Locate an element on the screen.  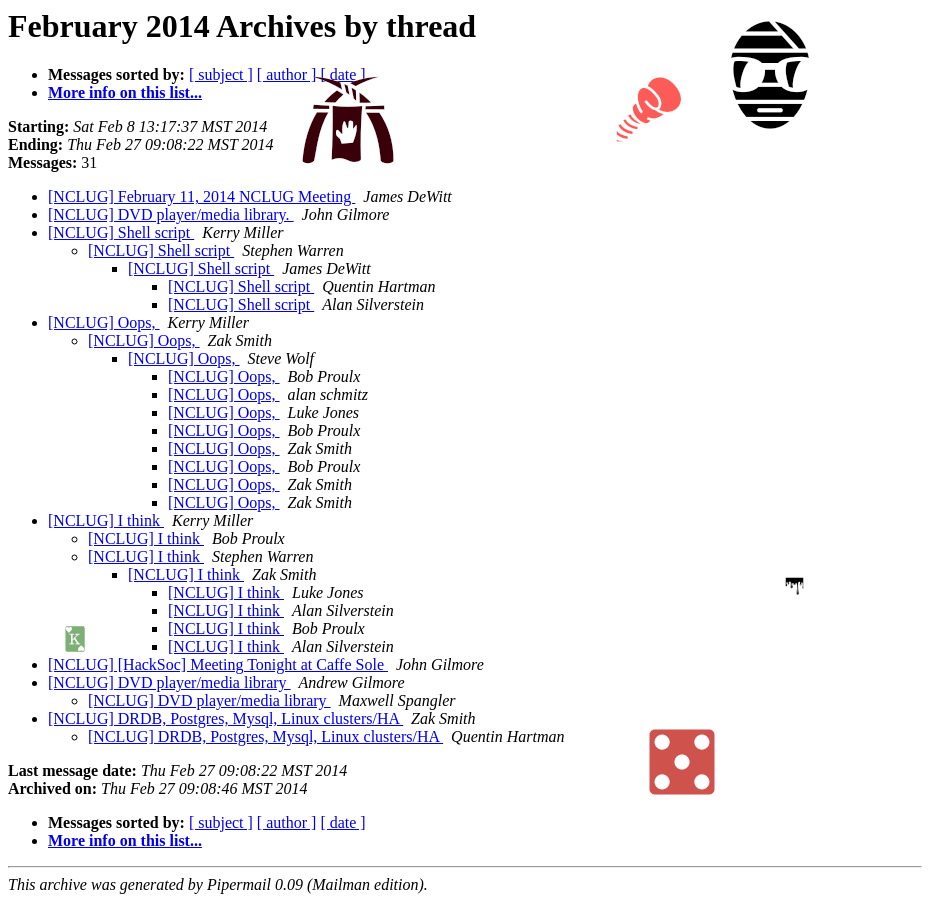
indicates blood or gore content warning is located at coordinates (794, 586).